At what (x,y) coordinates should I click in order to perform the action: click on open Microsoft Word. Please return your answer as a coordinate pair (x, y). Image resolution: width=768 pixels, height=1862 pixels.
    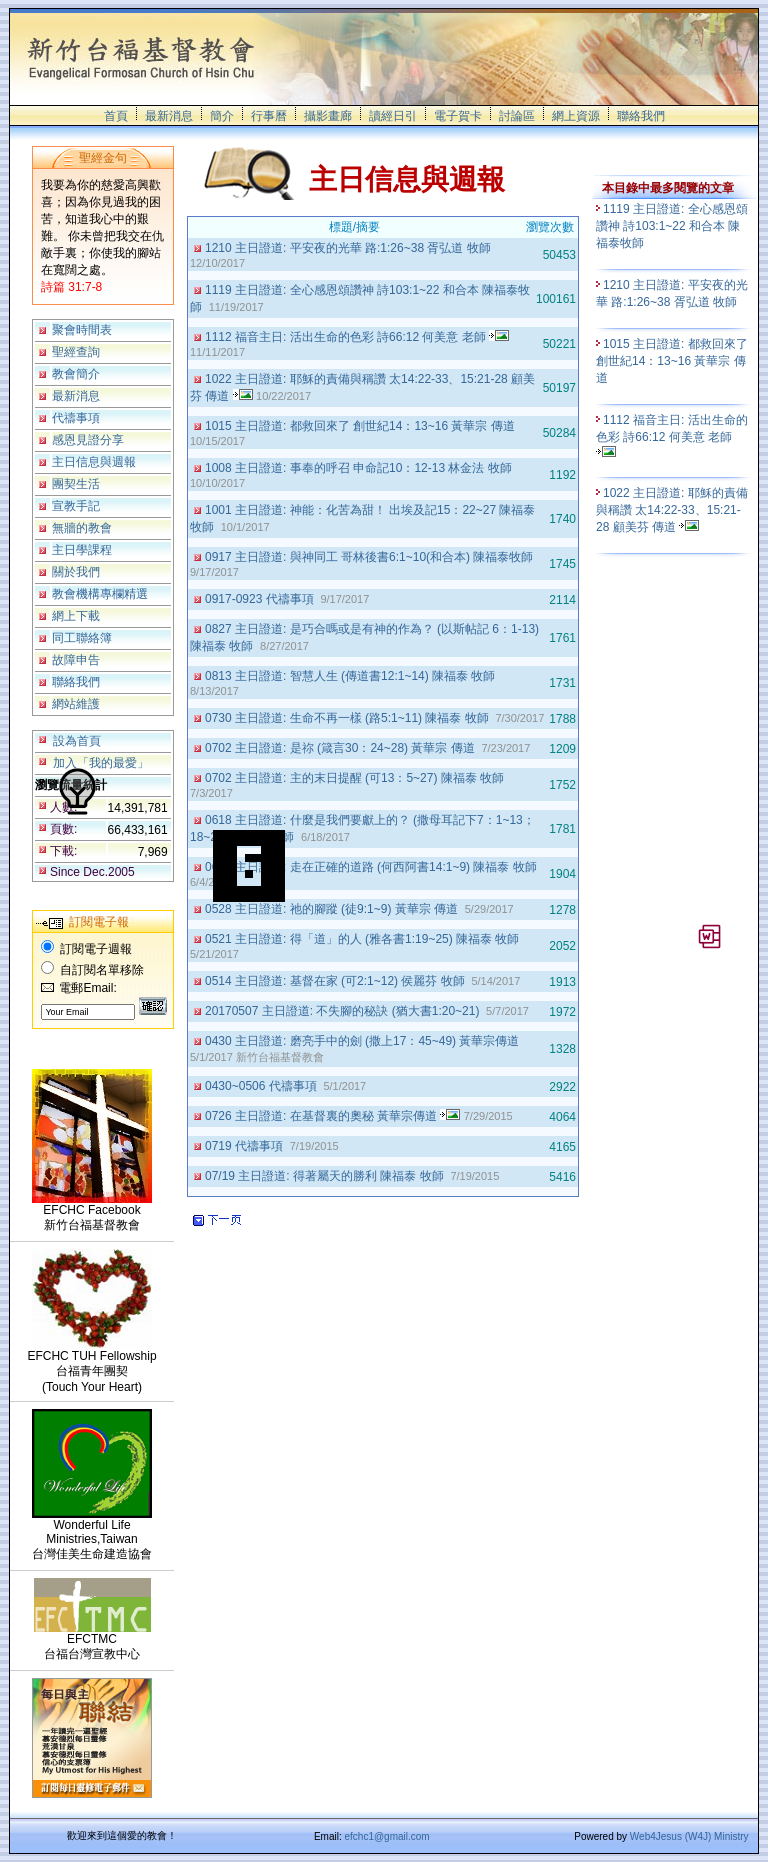
    Looking at the image, I should click on (710, 936).